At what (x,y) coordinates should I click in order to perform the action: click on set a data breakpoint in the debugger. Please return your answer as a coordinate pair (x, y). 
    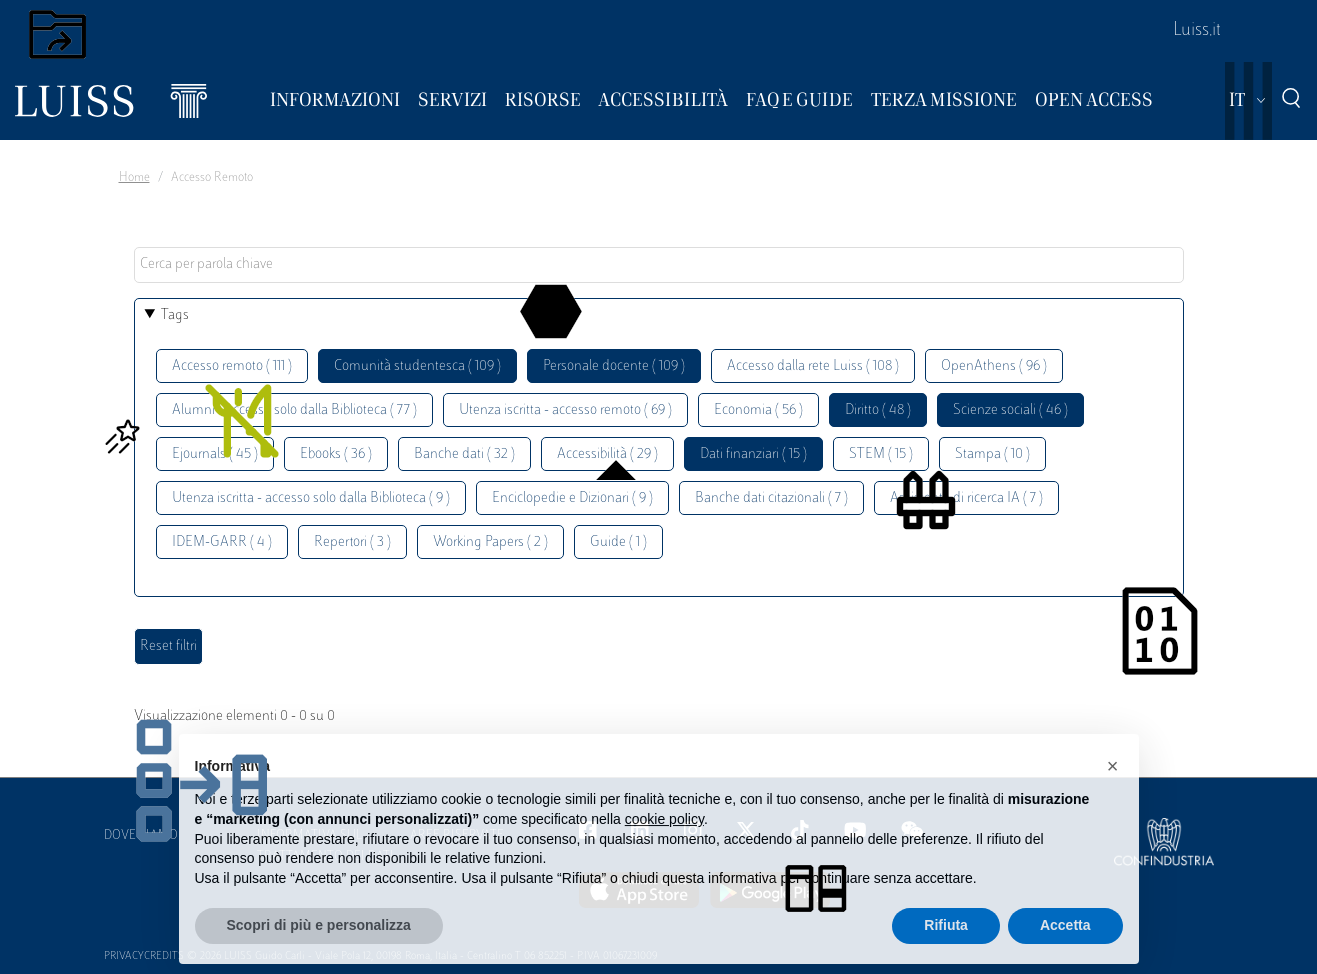
    Looking at the image, I should click on (553, 311).